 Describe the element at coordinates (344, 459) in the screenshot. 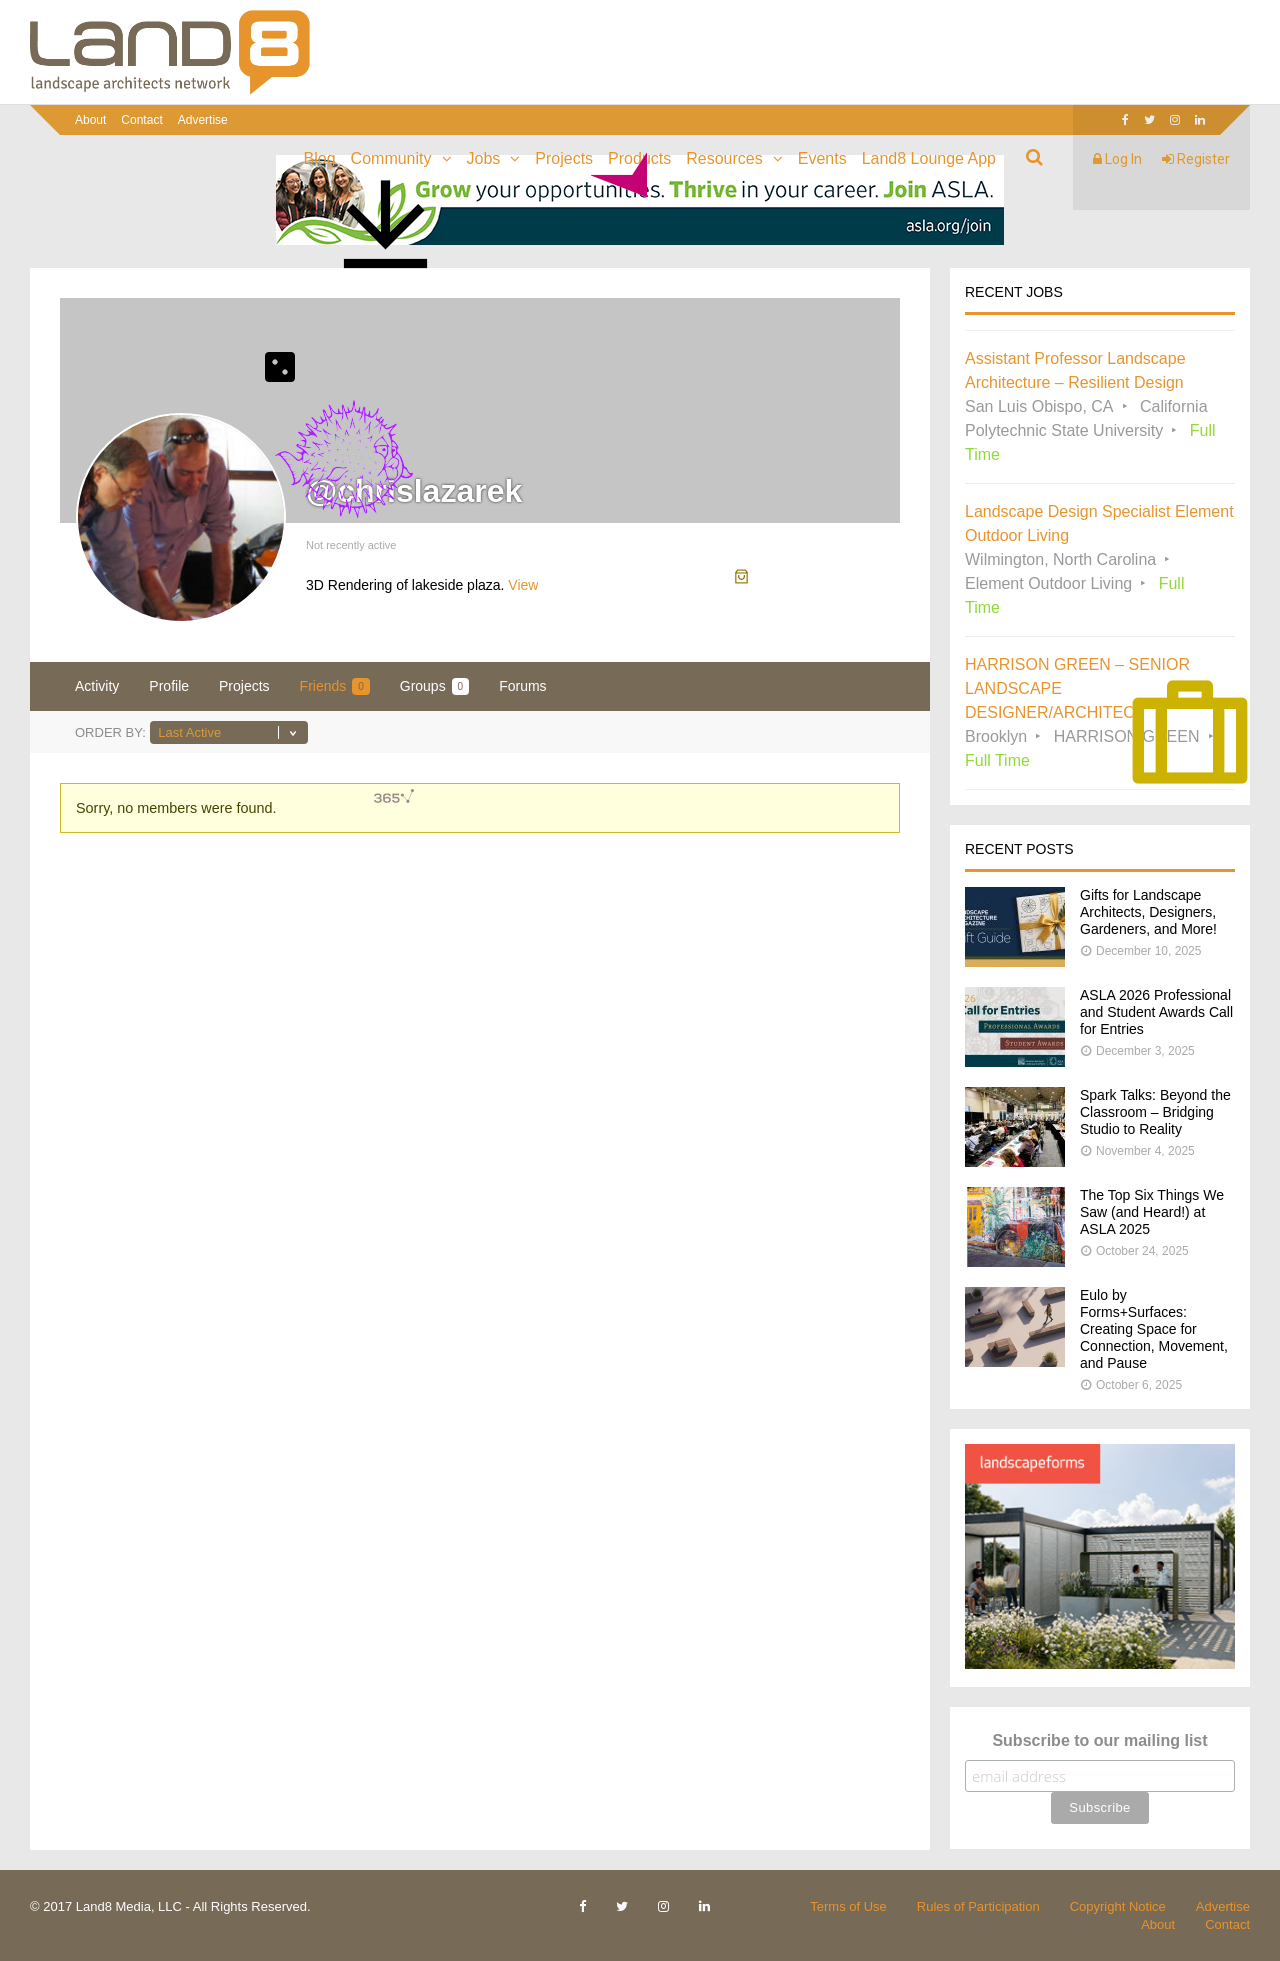

I see `OpenBSD operating system logo` at that location.